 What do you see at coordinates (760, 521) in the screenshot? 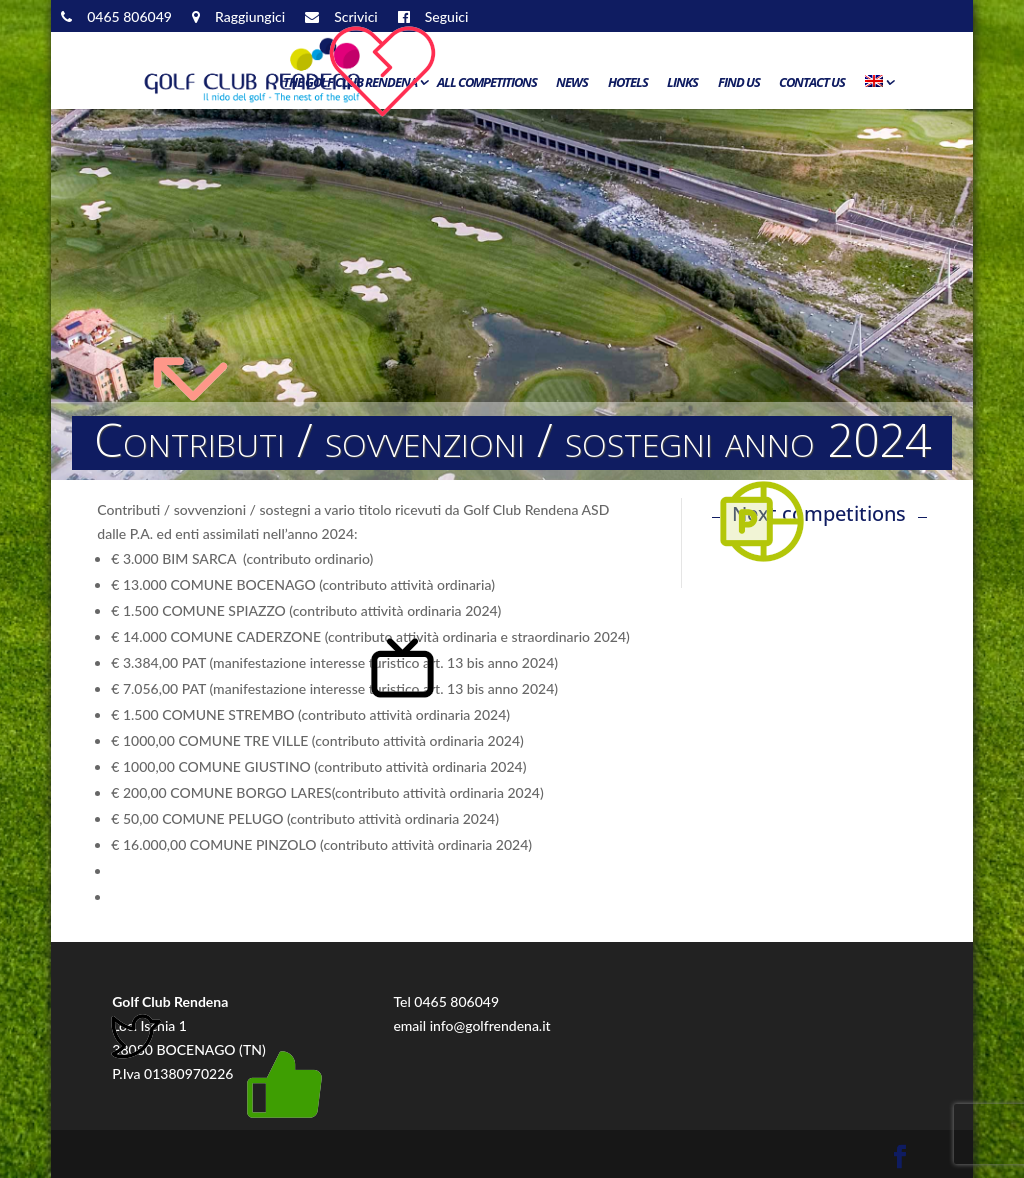
I see `open Microsoft PowerPoint` at bounding box center [760, 521].